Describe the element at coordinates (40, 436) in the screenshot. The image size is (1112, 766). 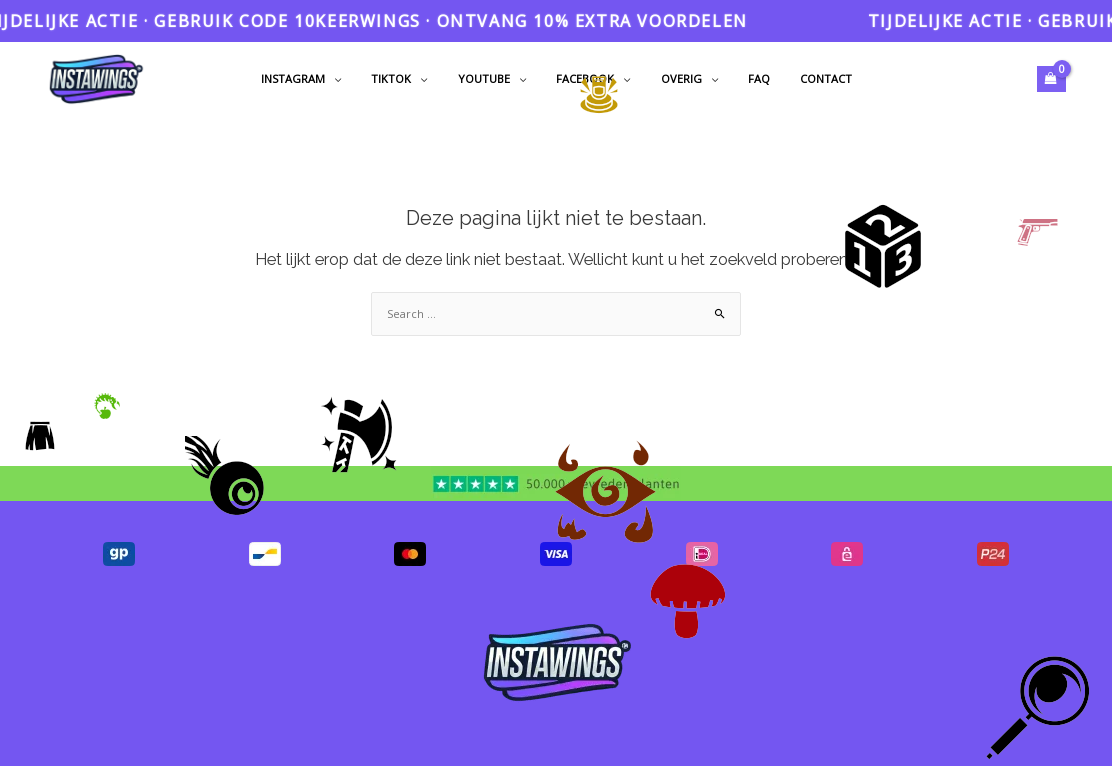
I see `browse skirts in clothing catalog` at that location.